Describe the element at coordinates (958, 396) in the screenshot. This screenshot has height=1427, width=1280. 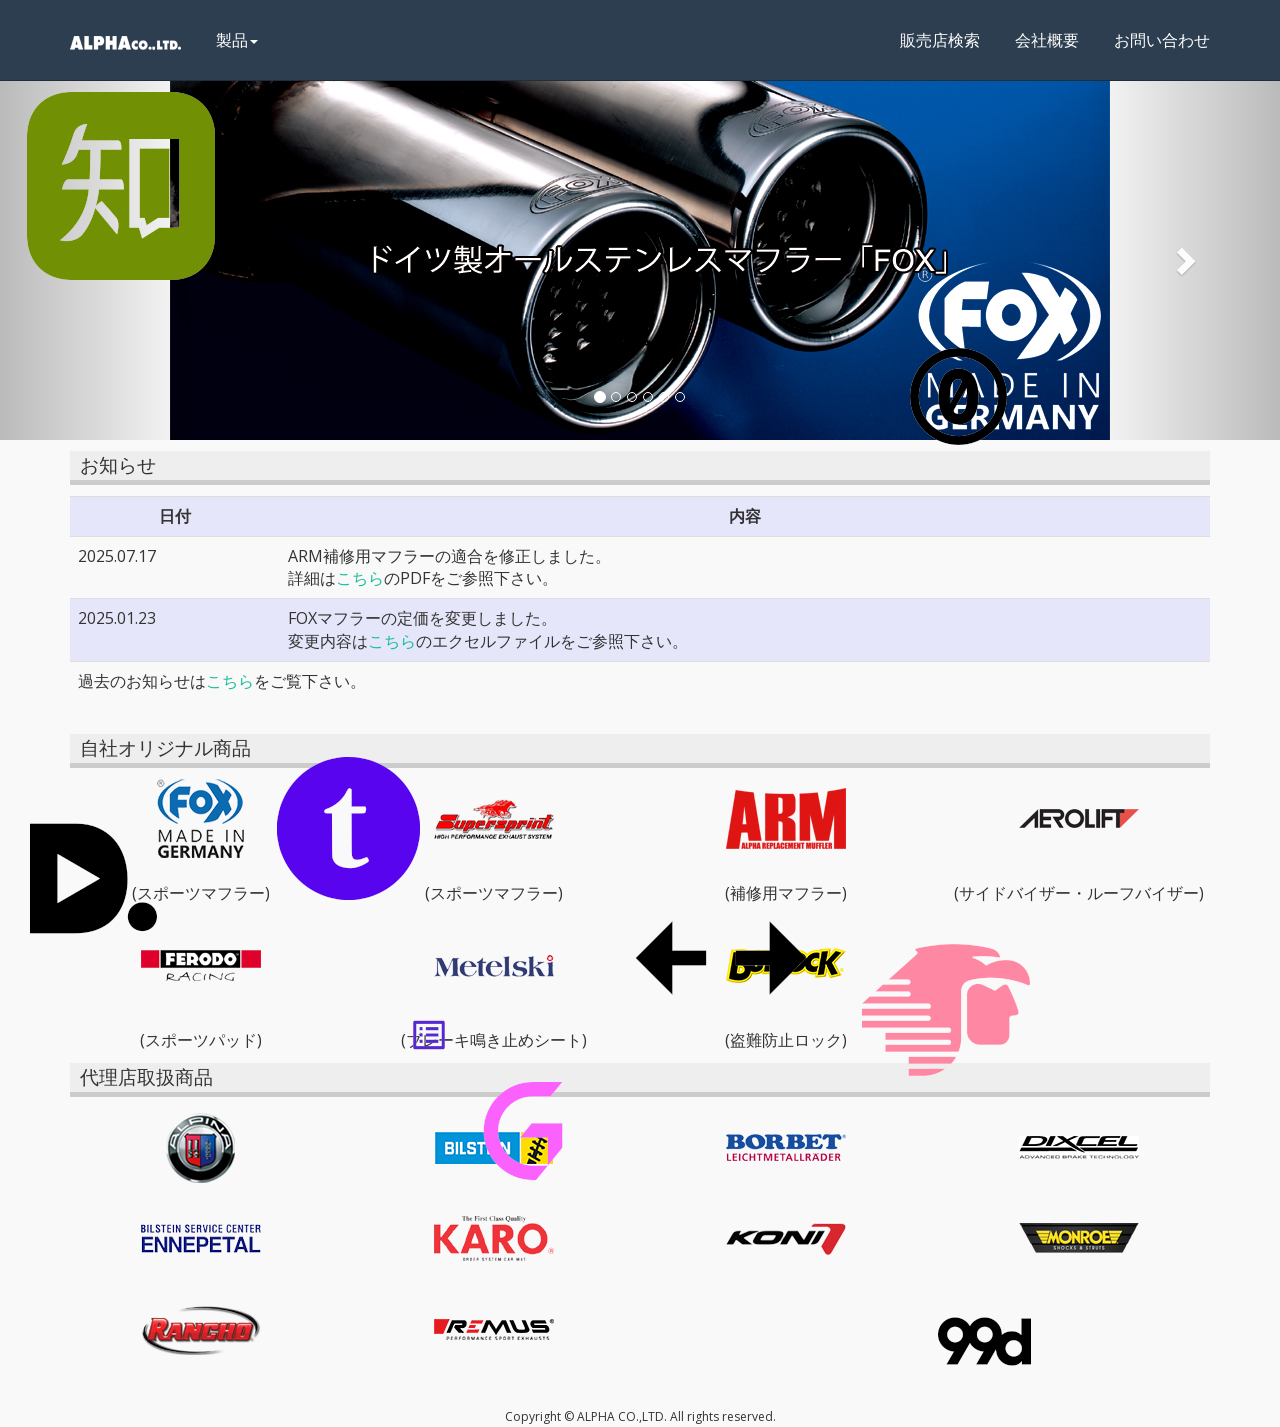
I see `creative commons zero (CC0) public domain license` at that location.